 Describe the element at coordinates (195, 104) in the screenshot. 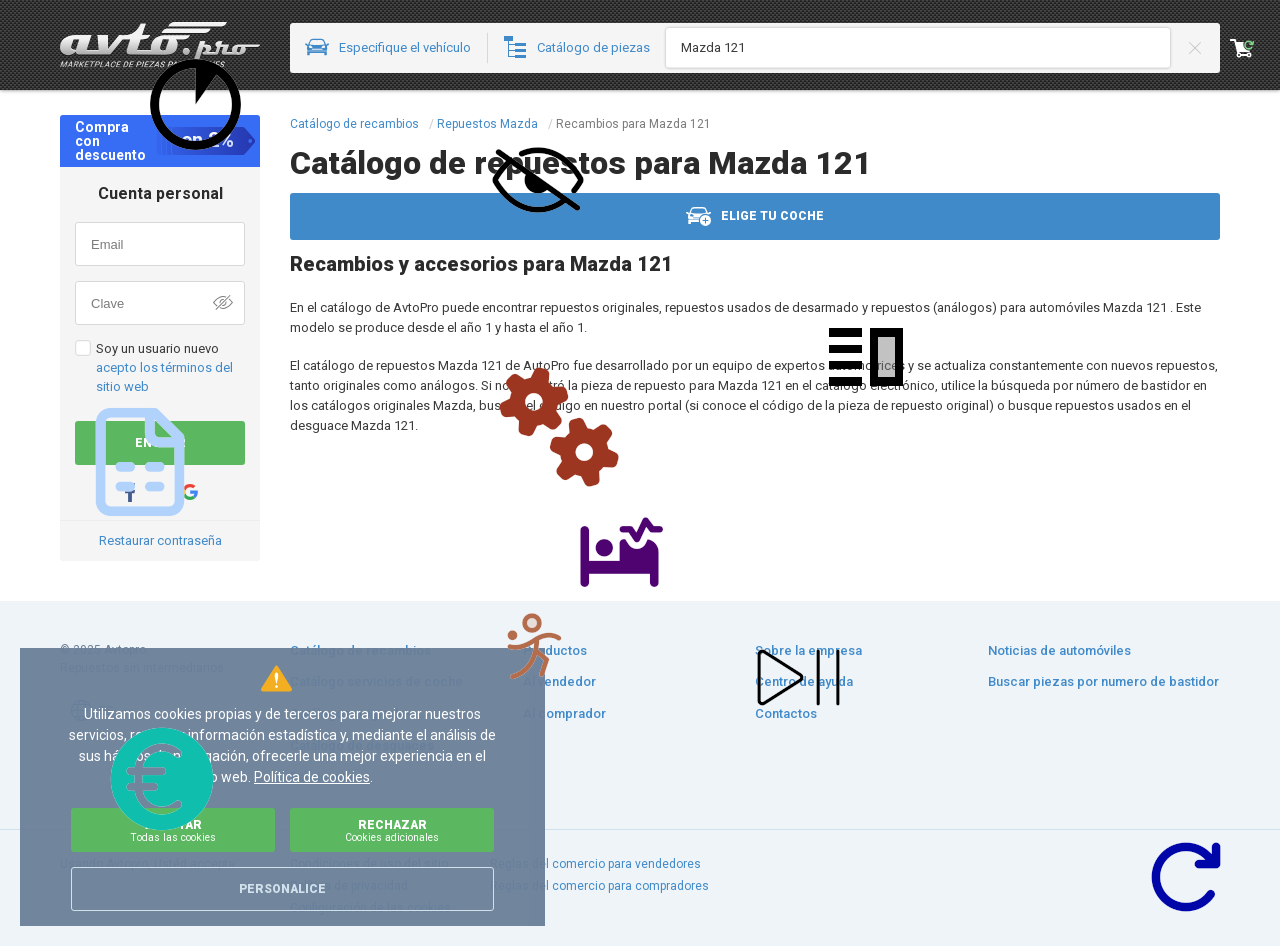

I see `indicates 10% progress or completion` at that location.